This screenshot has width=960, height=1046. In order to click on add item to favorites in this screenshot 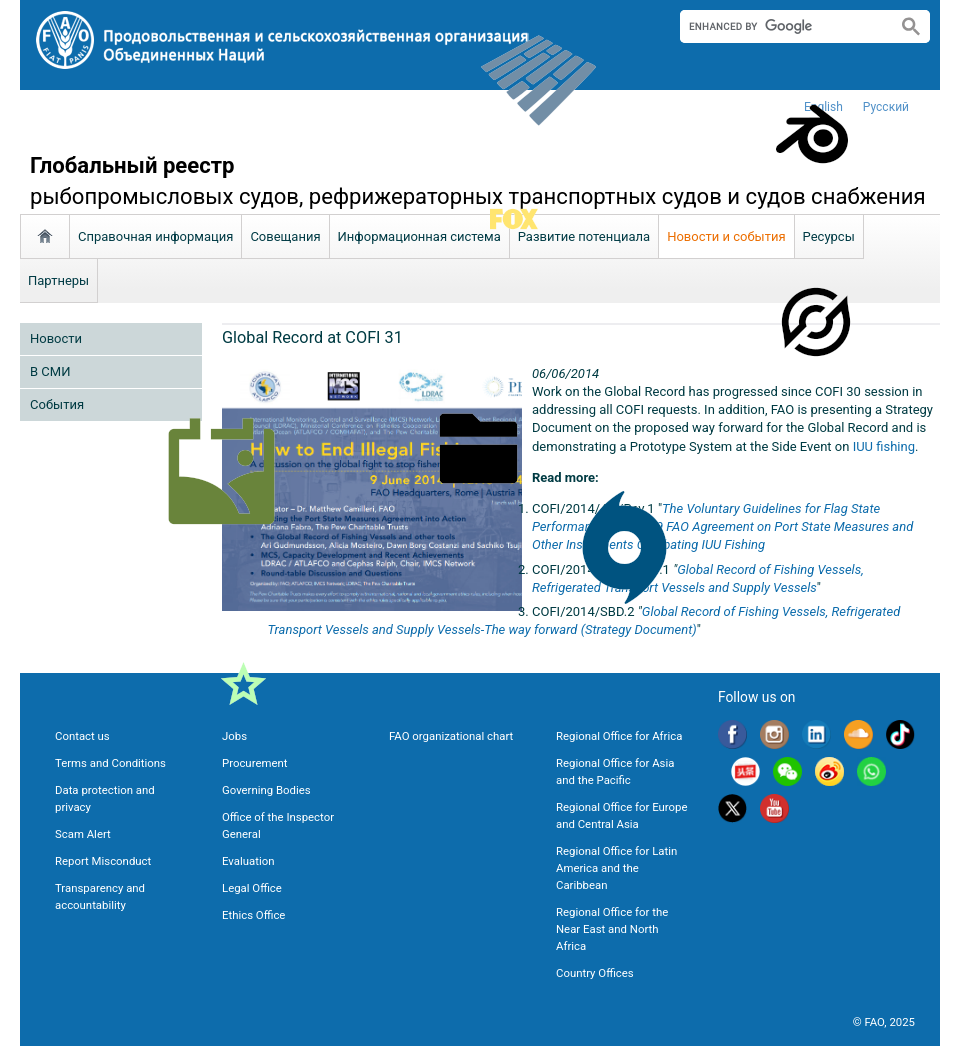, I will do `click(243, 684)`.